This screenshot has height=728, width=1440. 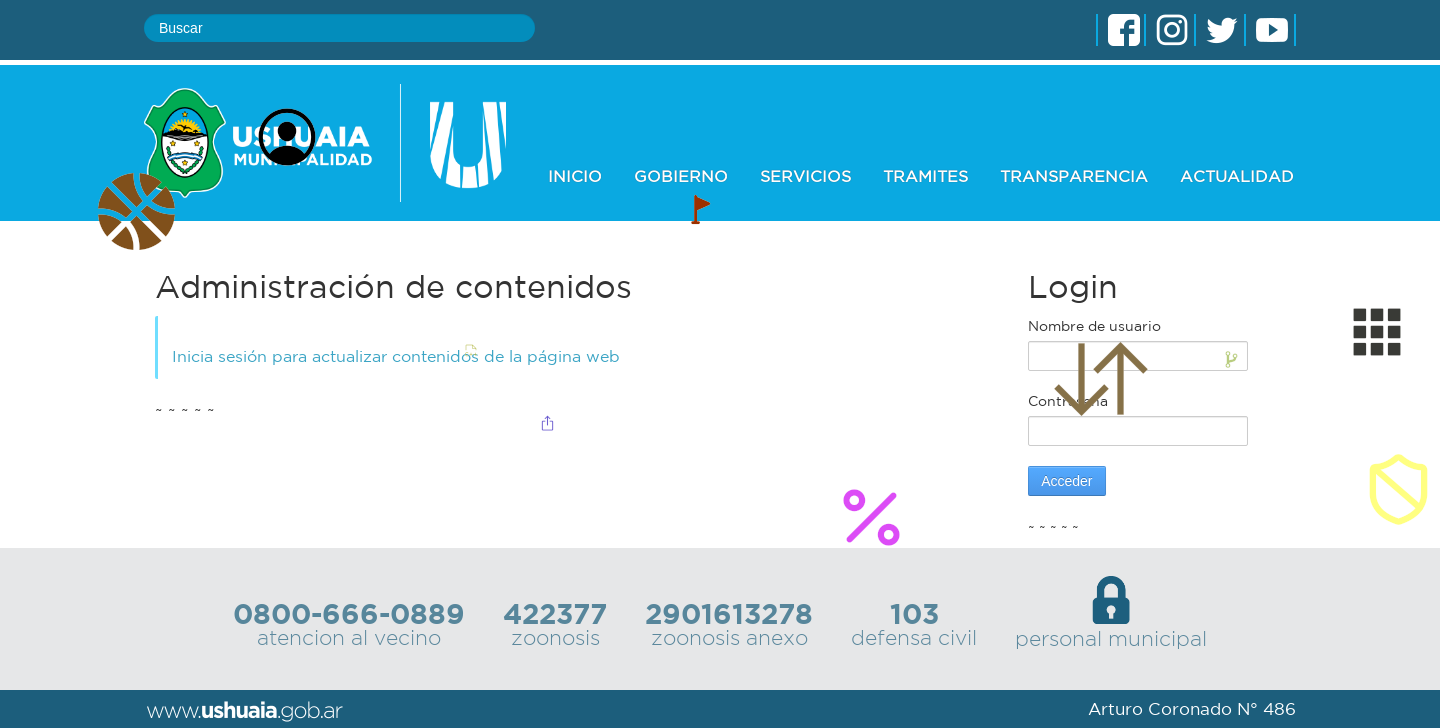 What do you see at coordinates (471, 351) in the screenshot?
I see `open a C++ source file` at bounding box center [471, 351].